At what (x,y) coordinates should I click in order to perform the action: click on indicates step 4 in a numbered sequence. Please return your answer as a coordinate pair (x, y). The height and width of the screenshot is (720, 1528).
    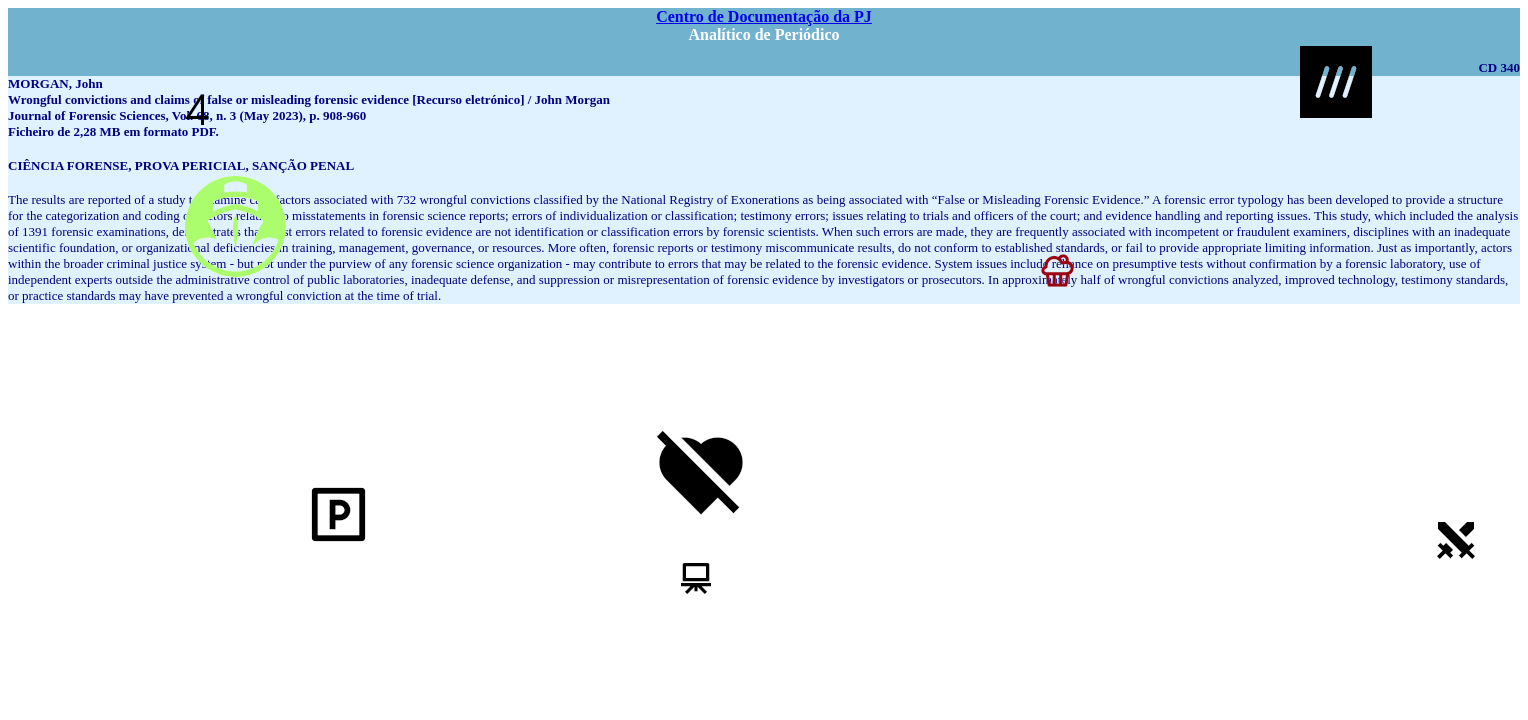
    Looking at the image, I should click on (198, 110).